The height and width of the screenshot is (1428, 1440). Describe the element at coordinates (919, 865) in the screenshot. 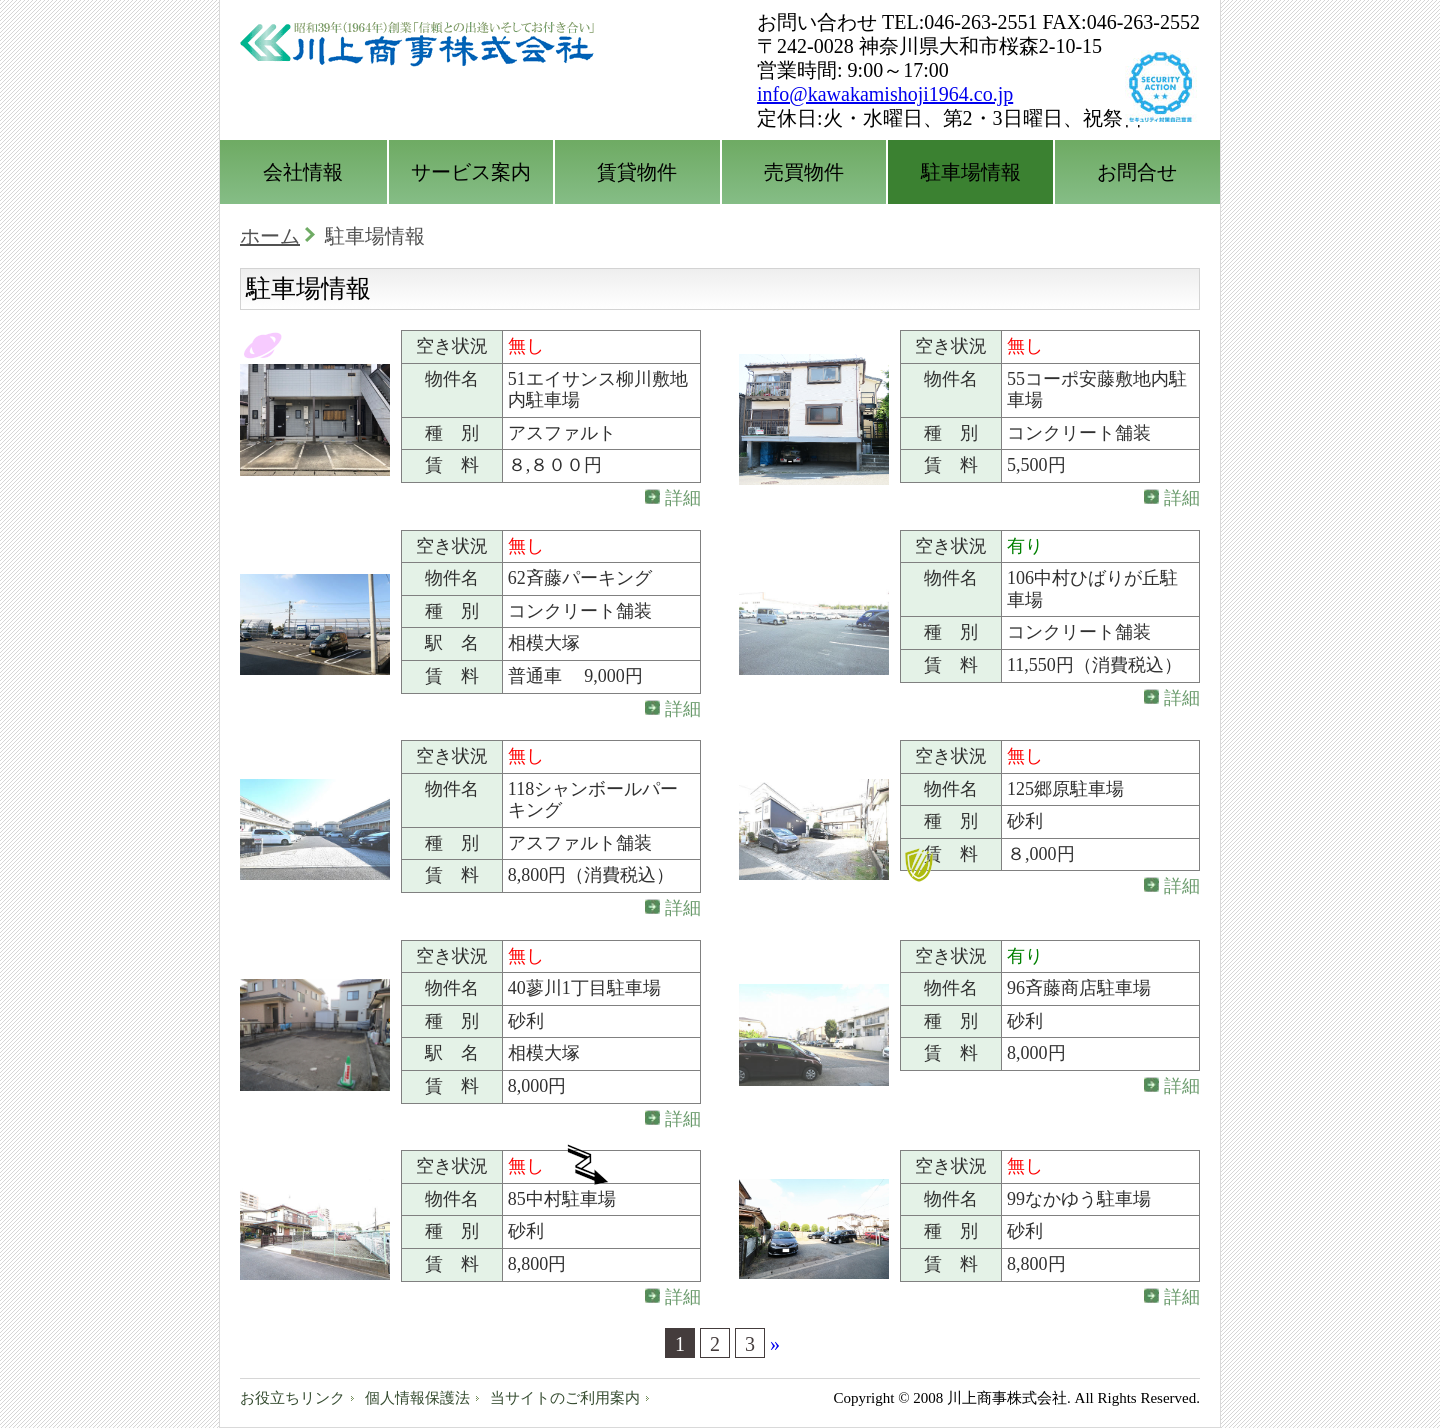

I see `indicates disabled or inactive protection` at that location.